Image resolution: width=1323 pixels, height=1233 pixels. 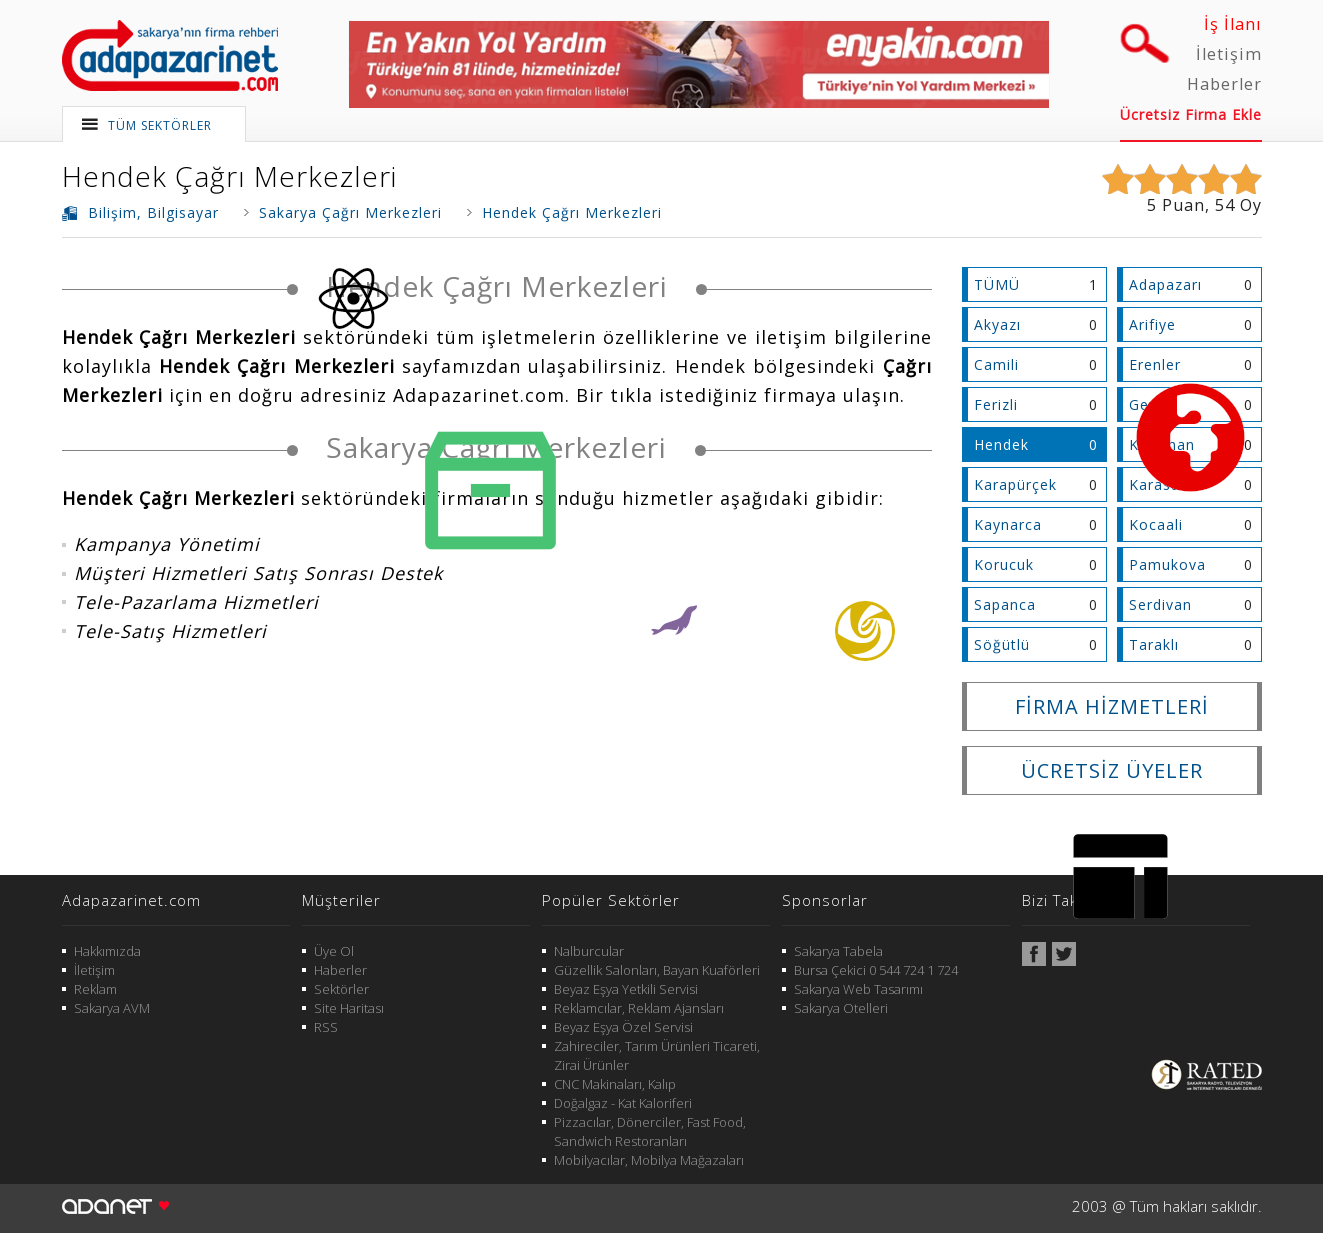 I want to click on archive items or documents, so click(x=490, y=490).